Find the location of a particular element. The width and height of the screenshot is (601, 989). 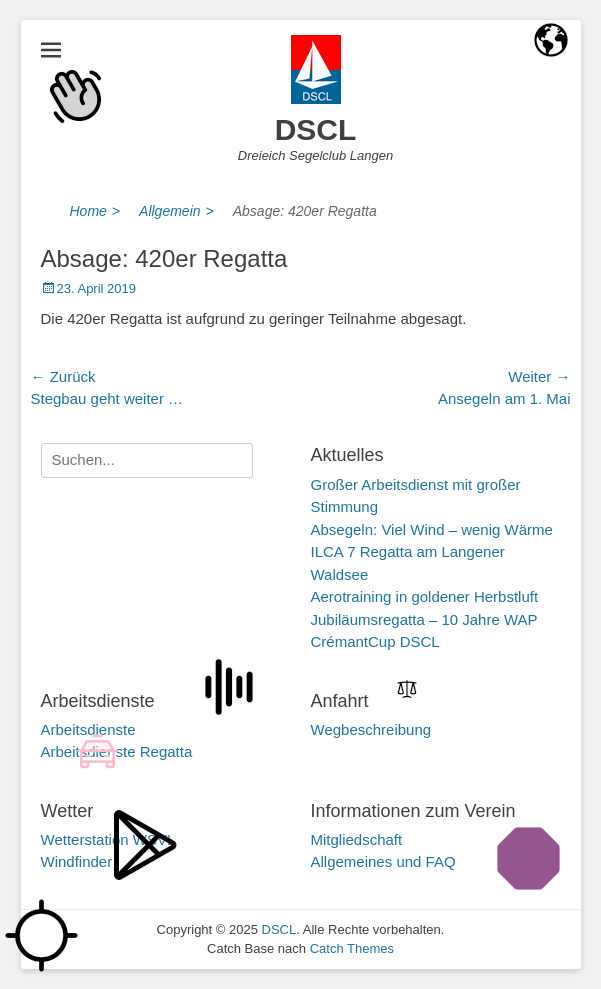

access legal or terms of service information is located at coordinates (407, 689).